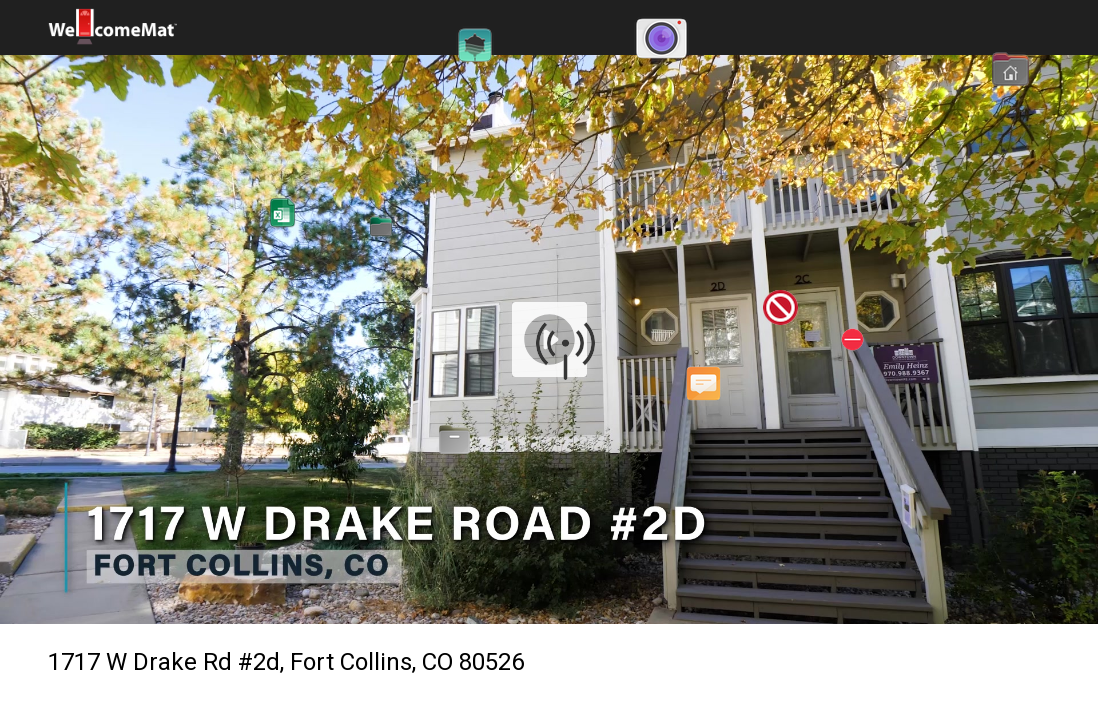 Image resolution: width=1098 pixels, height=720 pixels. What do you see at coordinates (1010, 68) in the screenshot?
I see `access your home folder` at bounding box center [1010, 68].